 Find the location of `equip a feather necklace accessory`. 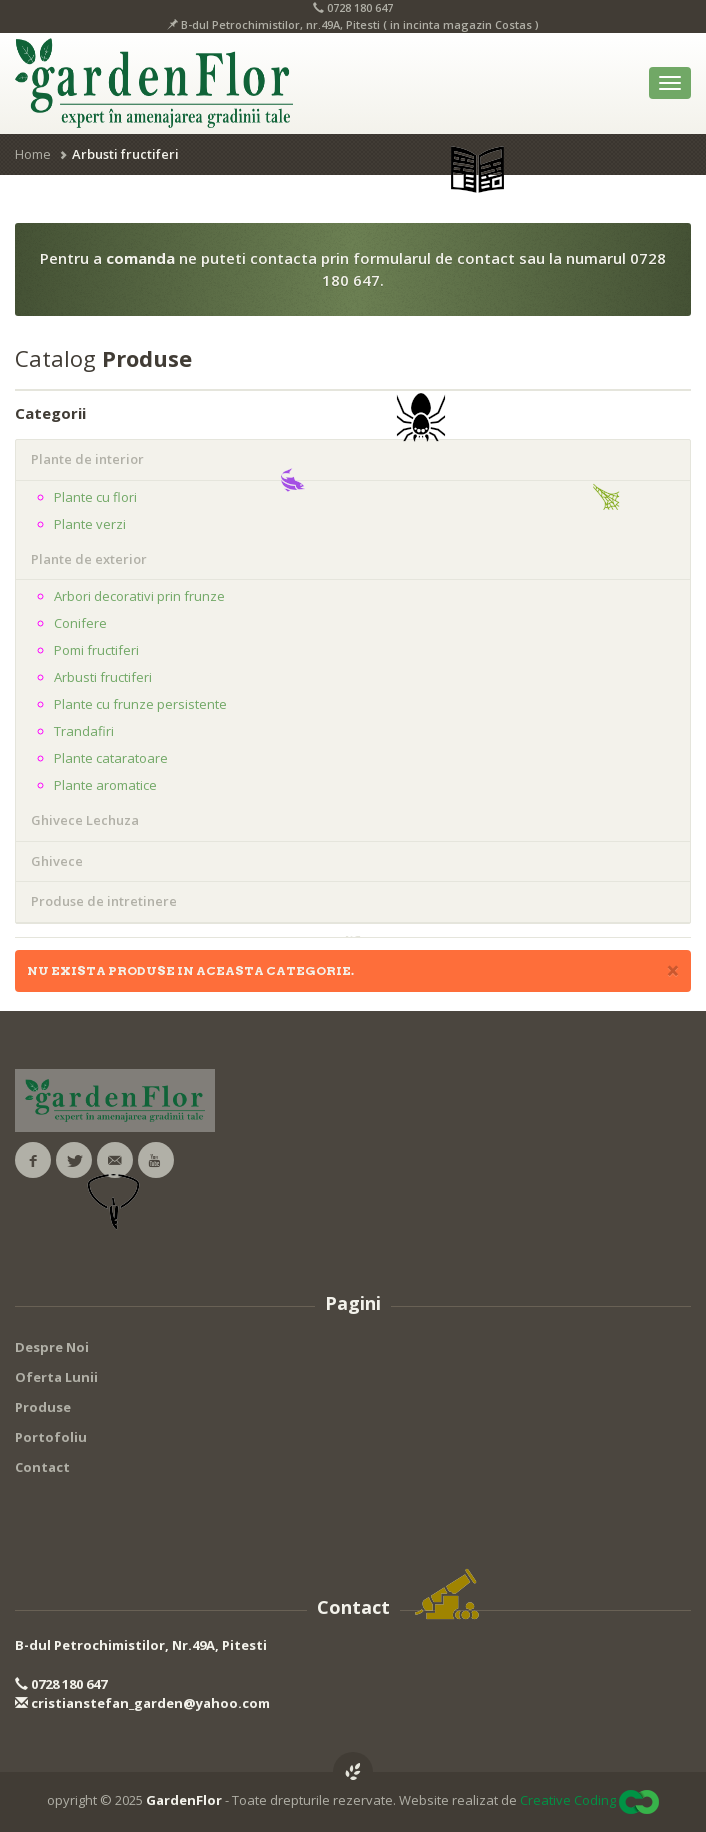

equip a feather necklace accessory is located at coordinates (113, 1201).